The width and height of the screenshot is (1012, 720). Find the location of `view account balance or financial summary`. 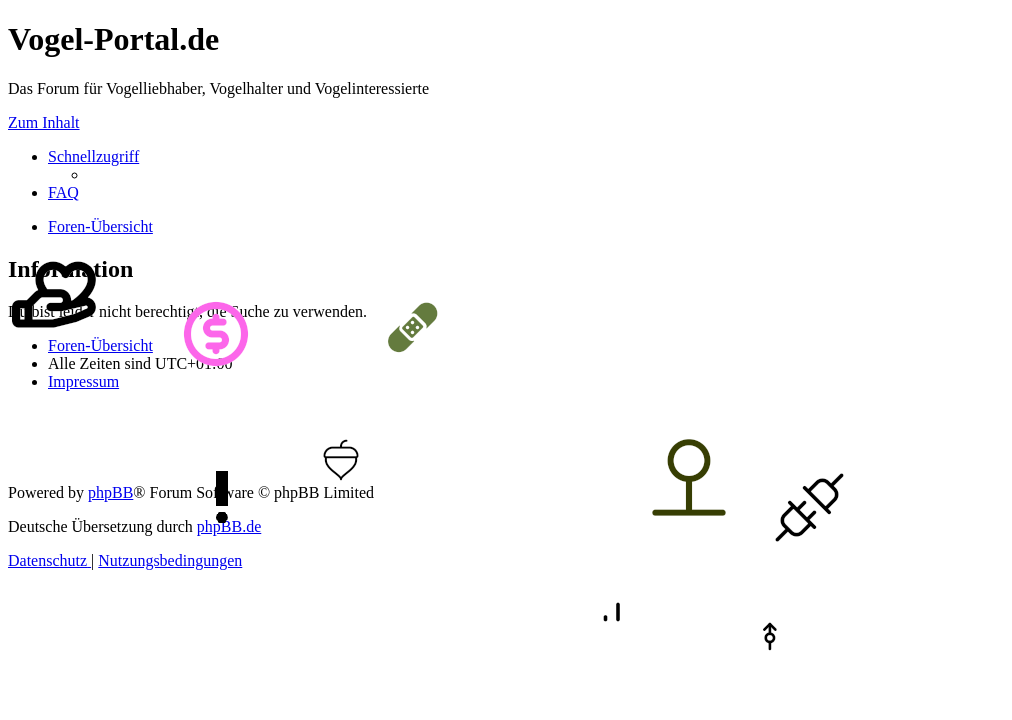

view account balance or financial summary is located at coordinates (216, 334).